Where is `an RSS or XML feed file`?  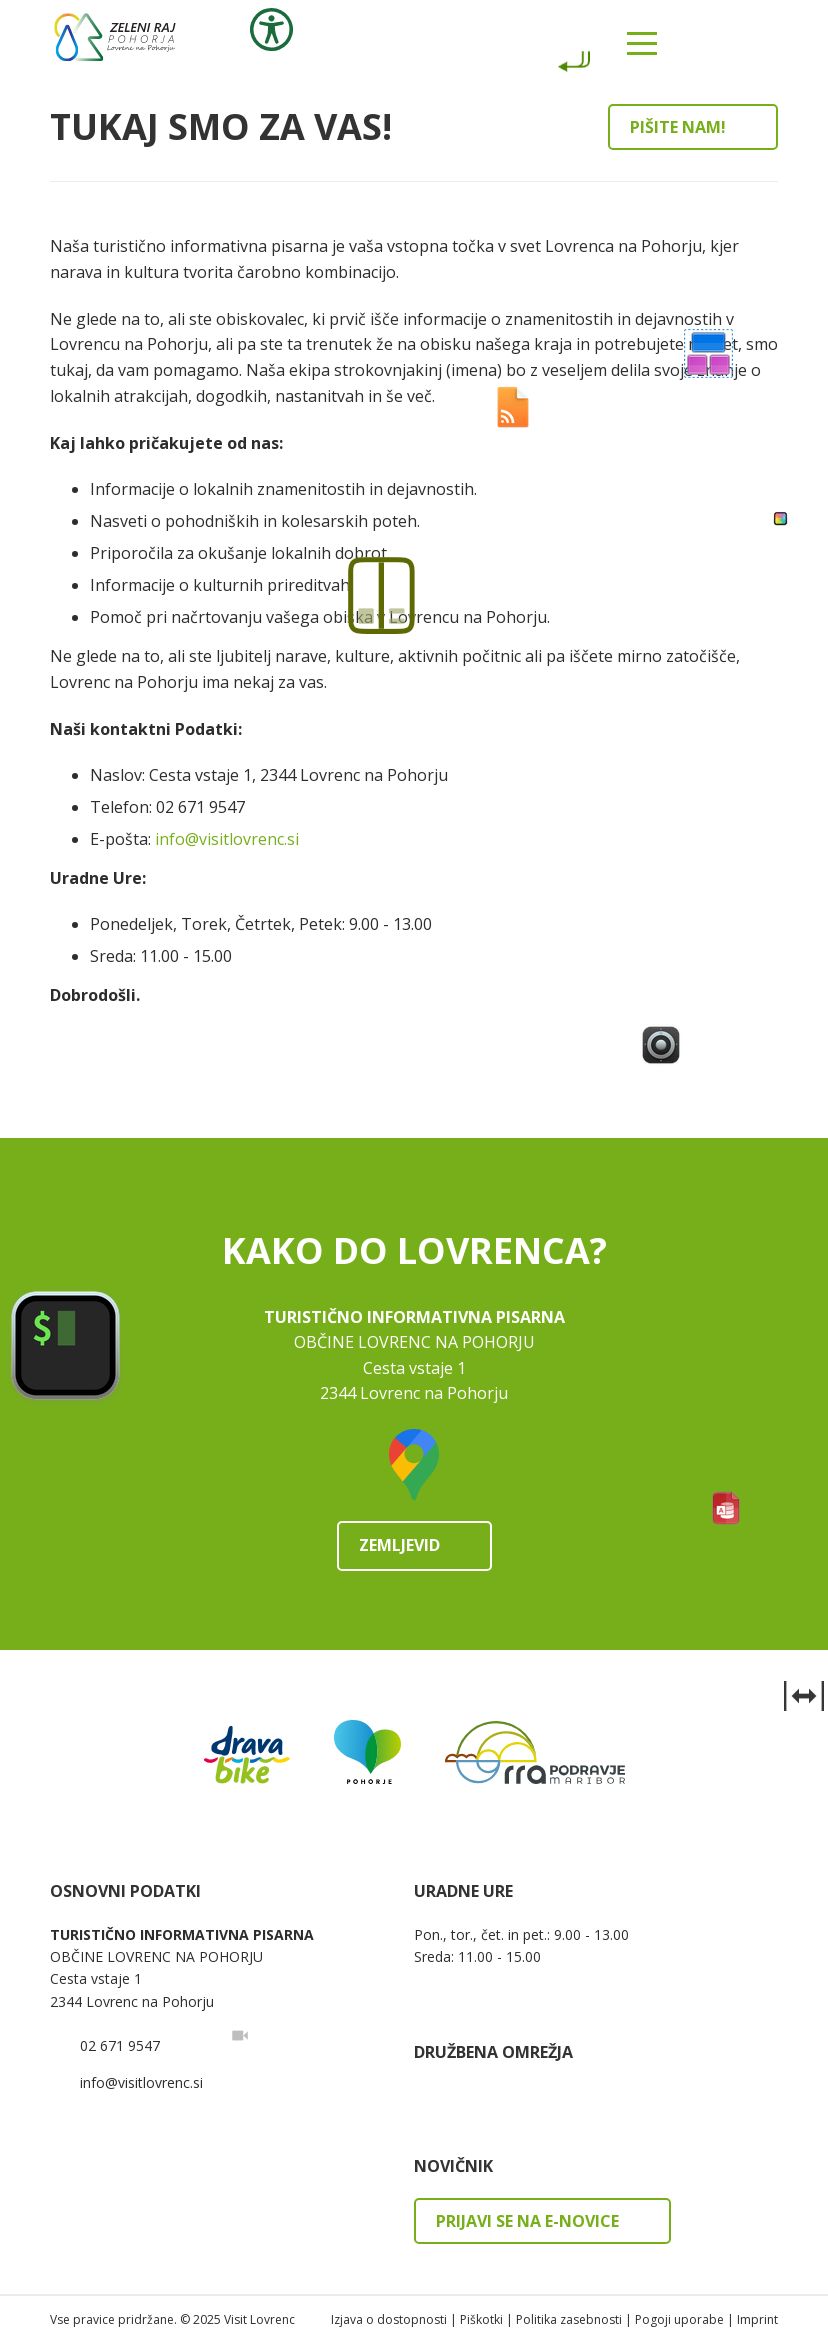
an RSS or XML feed file is located at coordinates (513, 407).